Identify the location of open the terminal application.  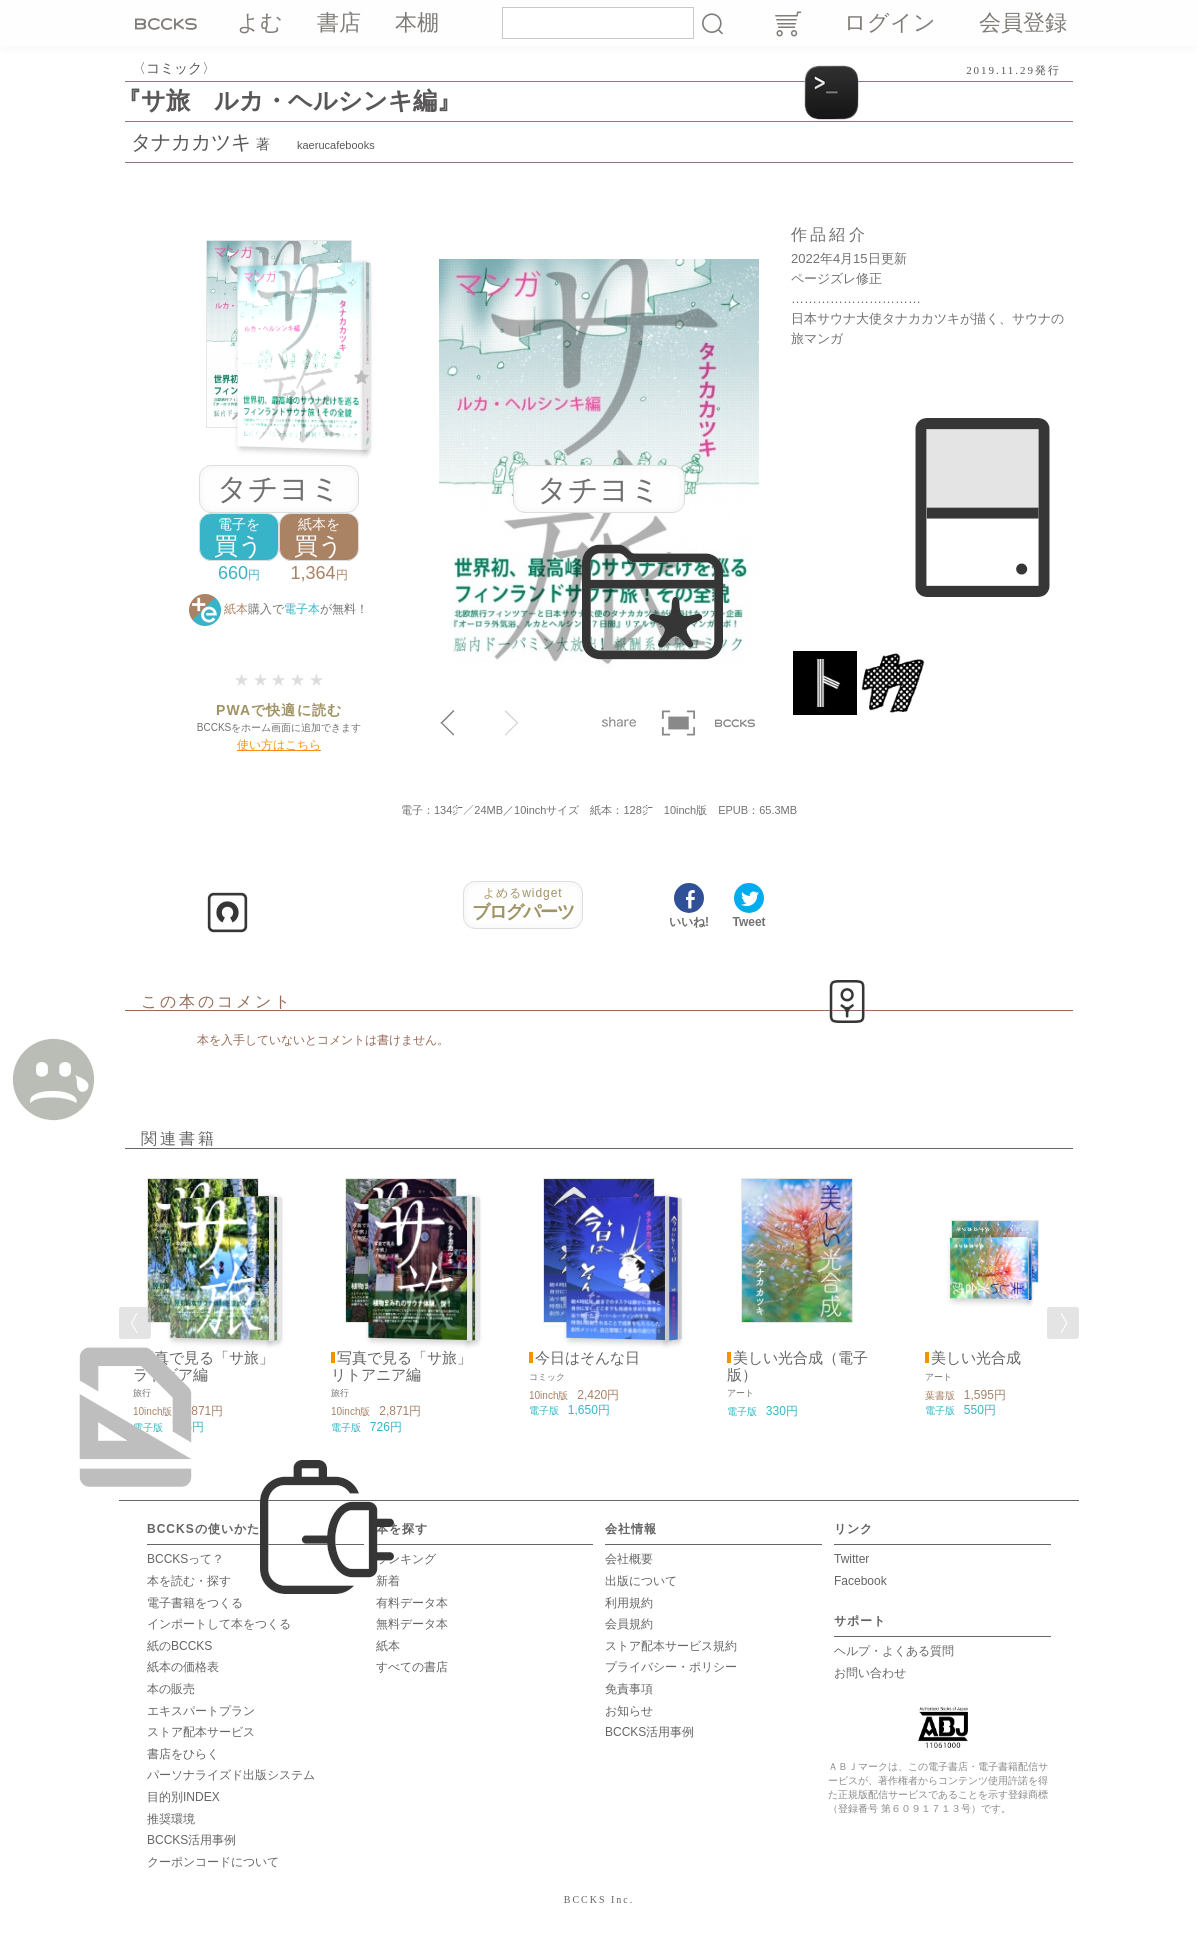
(831, 92).